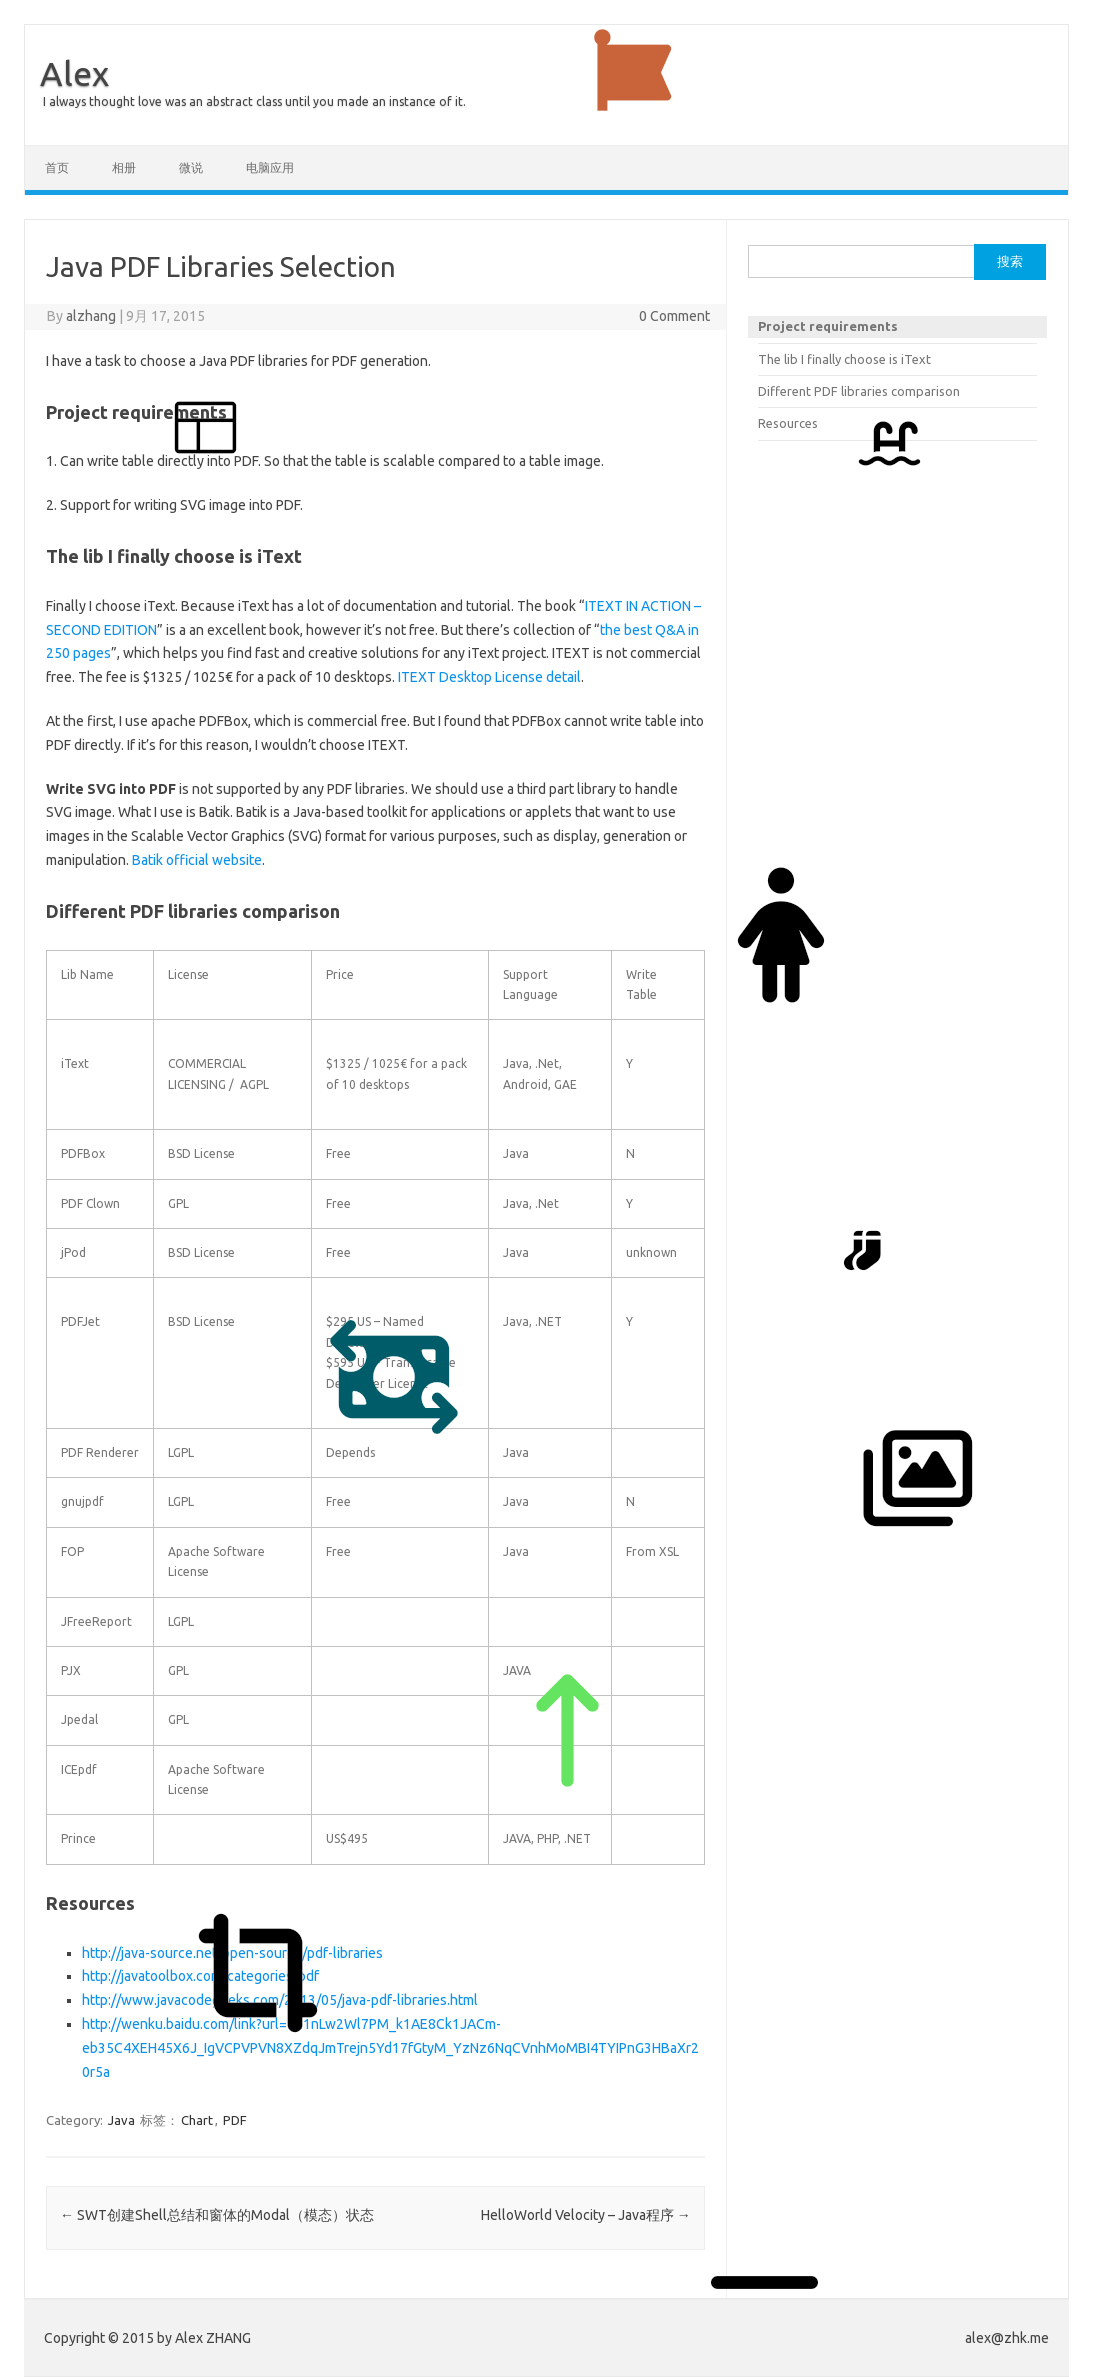  What do you see at coordinates (889, 443) in the screenshot?
I see `access swimming pool facilities` at bounding box center [889, 443].